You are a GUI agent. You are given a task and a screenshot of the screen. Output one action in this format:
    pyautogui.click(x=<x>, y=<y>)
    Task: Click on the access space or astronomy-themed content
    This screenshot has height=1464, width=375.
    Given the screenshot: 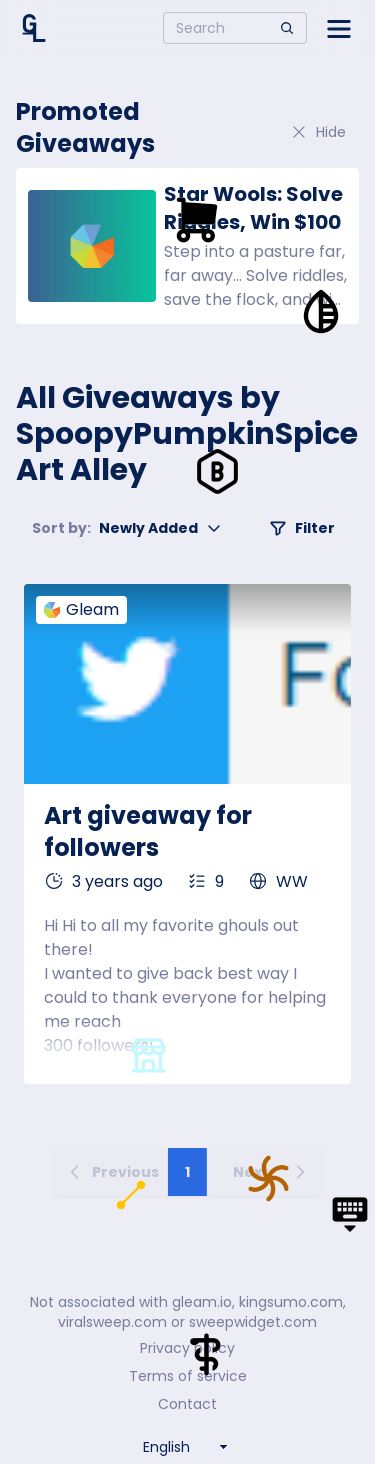 What is the action you would take?
    pyautogui.click(x=268, y=1178)
    